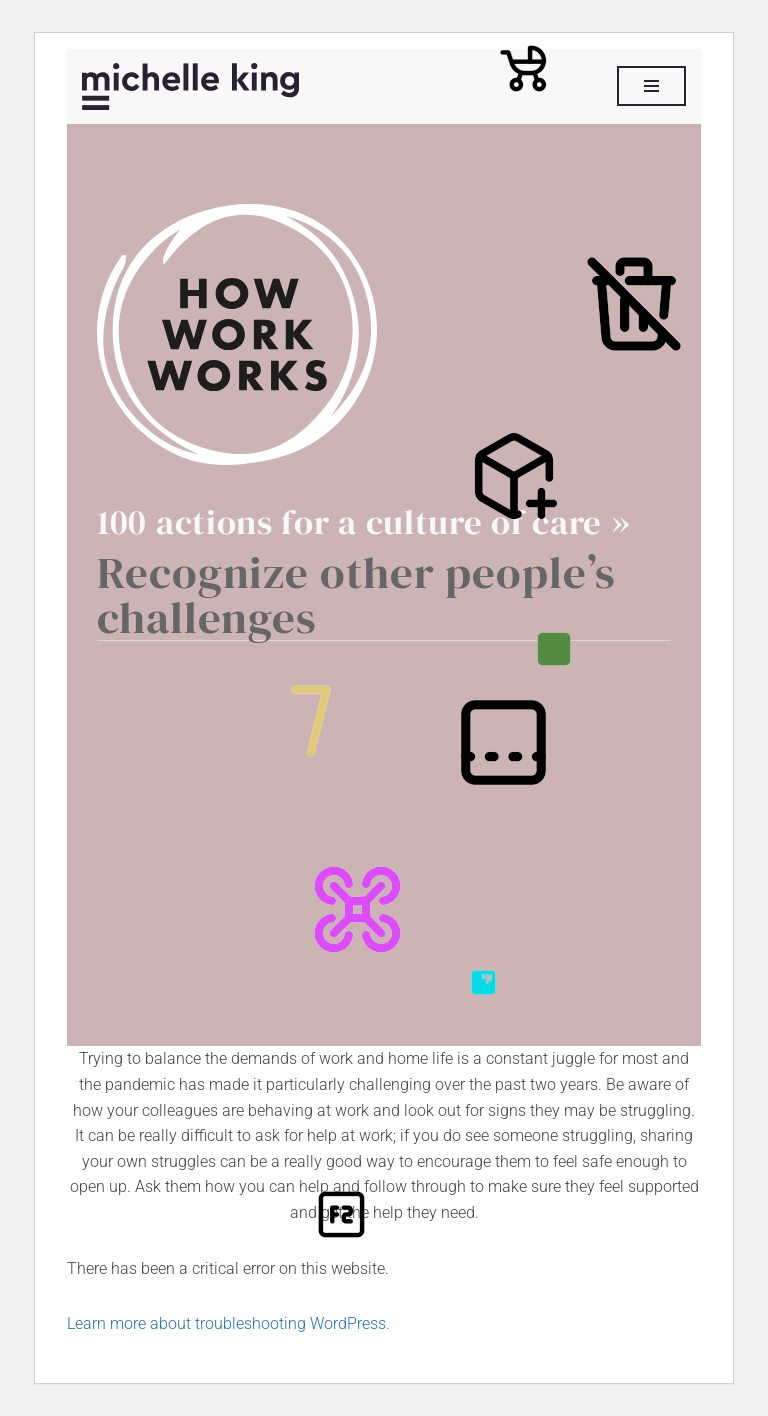 The height and width of the screenshot is (1416, 768). I want to click on align content to top-right corner, so click(483, 982).